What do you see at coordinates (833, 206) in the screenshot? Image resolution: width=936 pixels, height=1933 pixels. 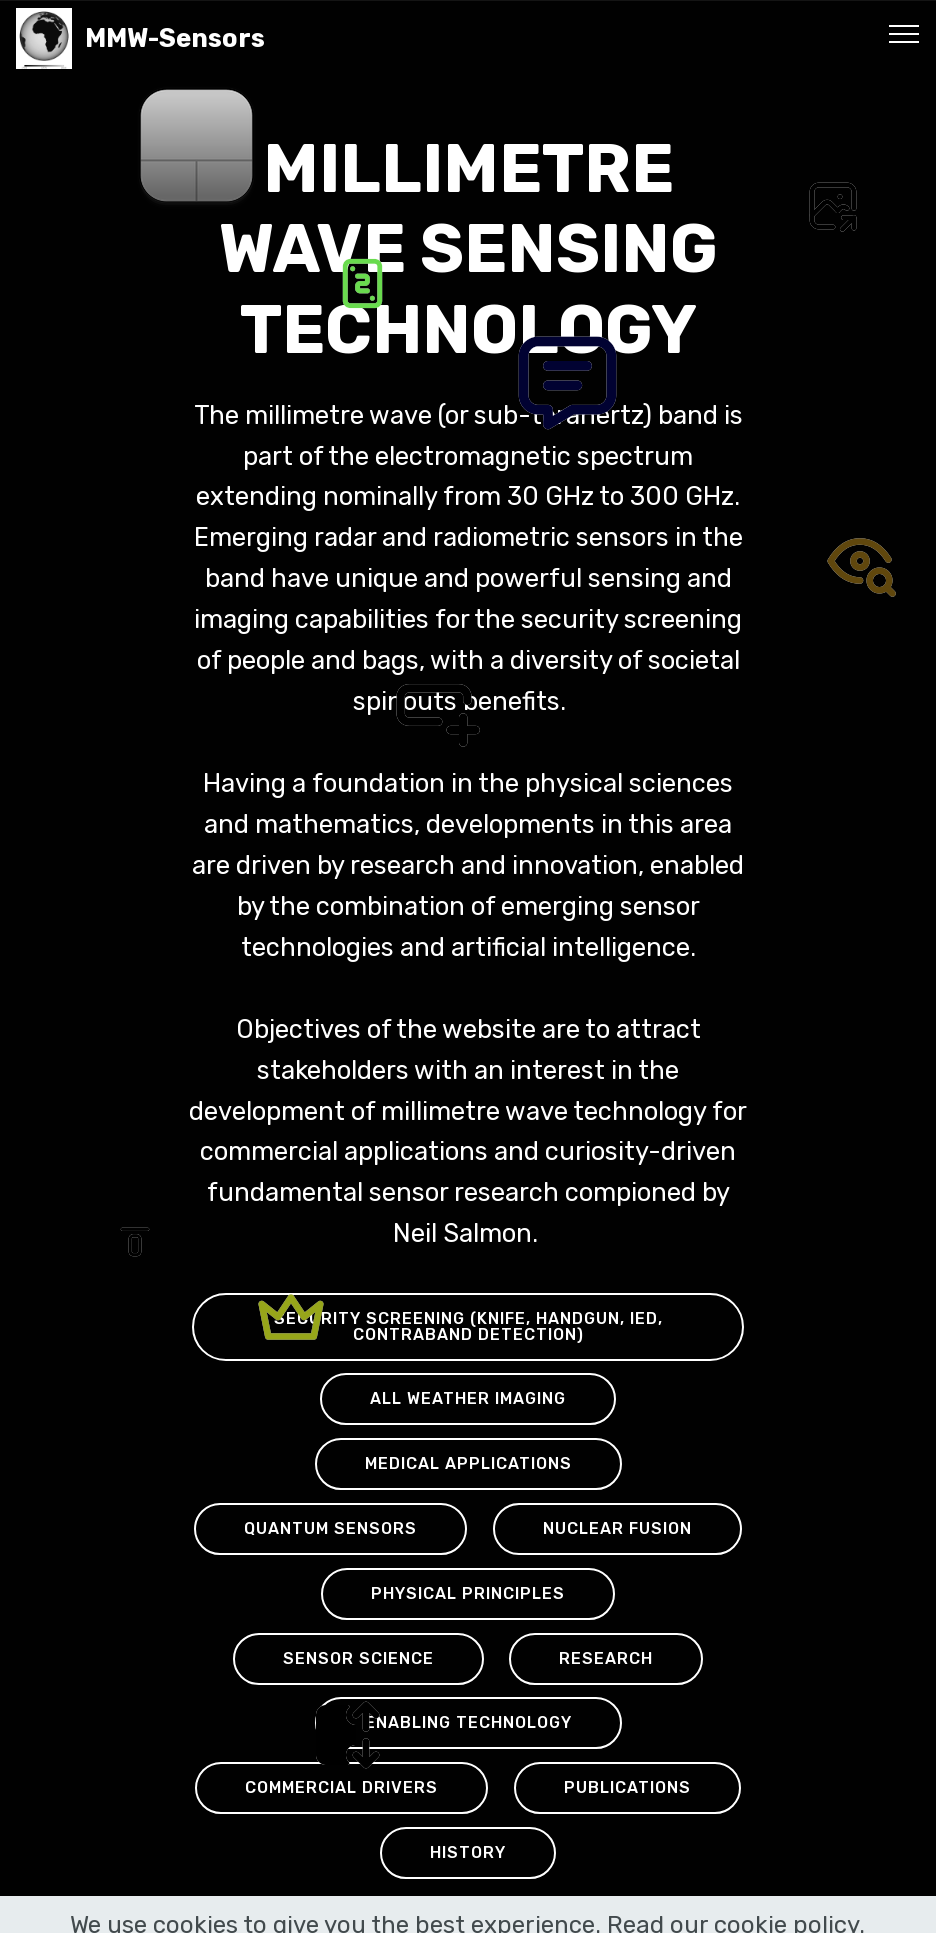 I see `share a photo or image` at bounding box center [833, 206].